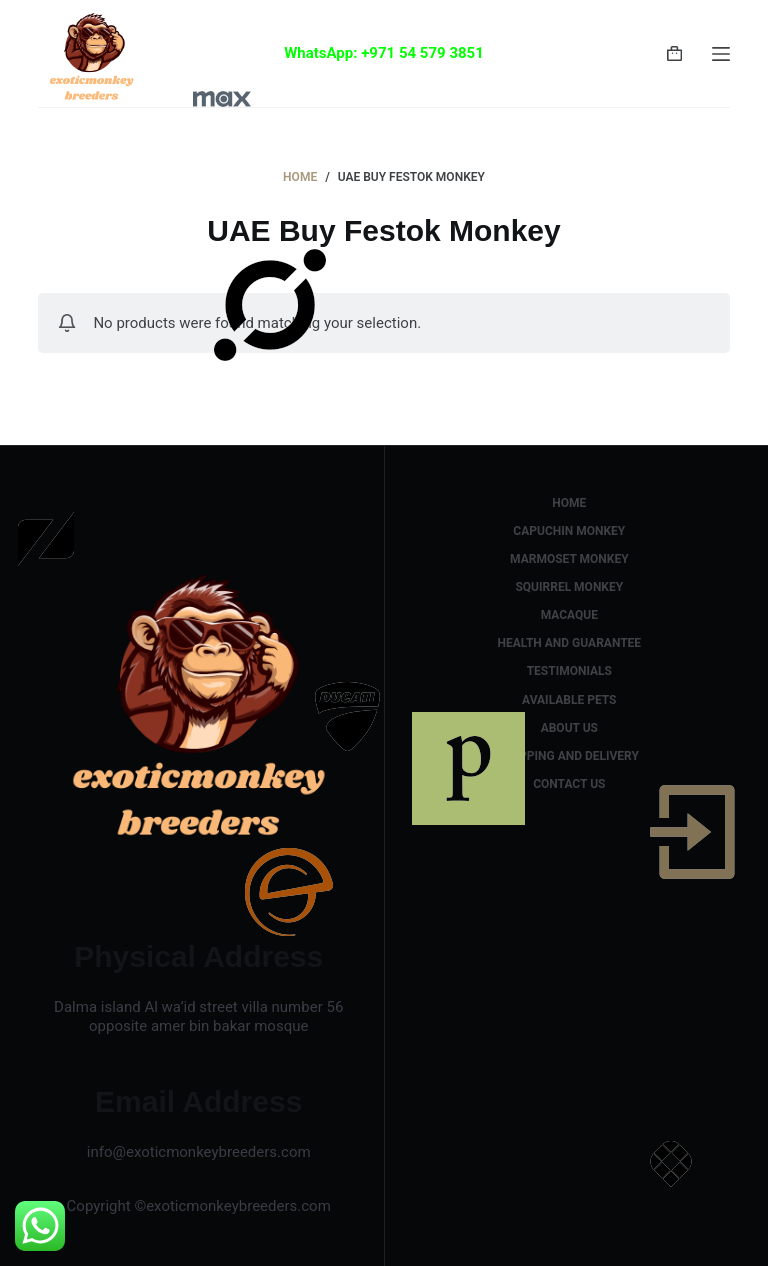  Describe the element at coordinates (222, 99) in the screenshot. I see `open the Max streaming app` at that location.